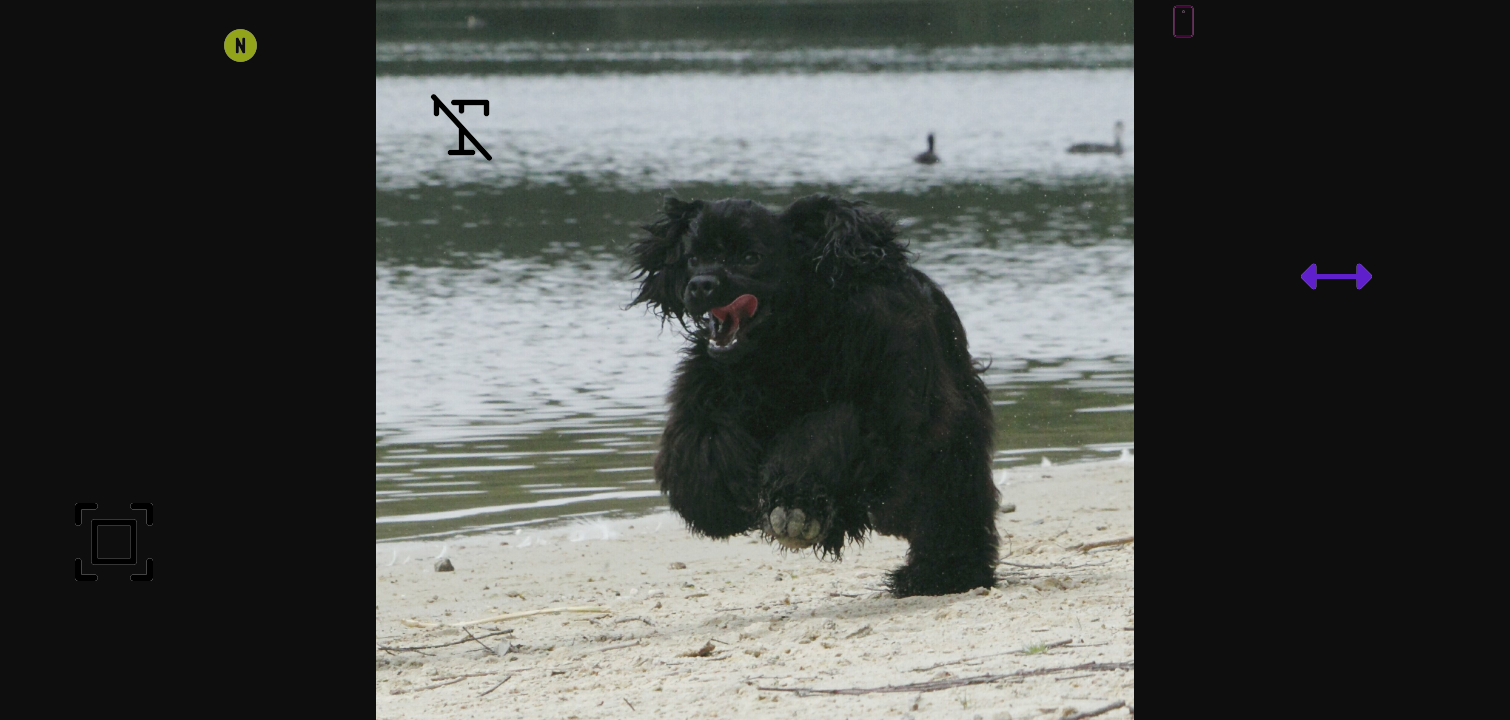 Image resolution: width=1510 pixels, height=720 pixels. Describe the element at coordinates (461, 127) in the screenshot. I see `disable text formatting` at that location.